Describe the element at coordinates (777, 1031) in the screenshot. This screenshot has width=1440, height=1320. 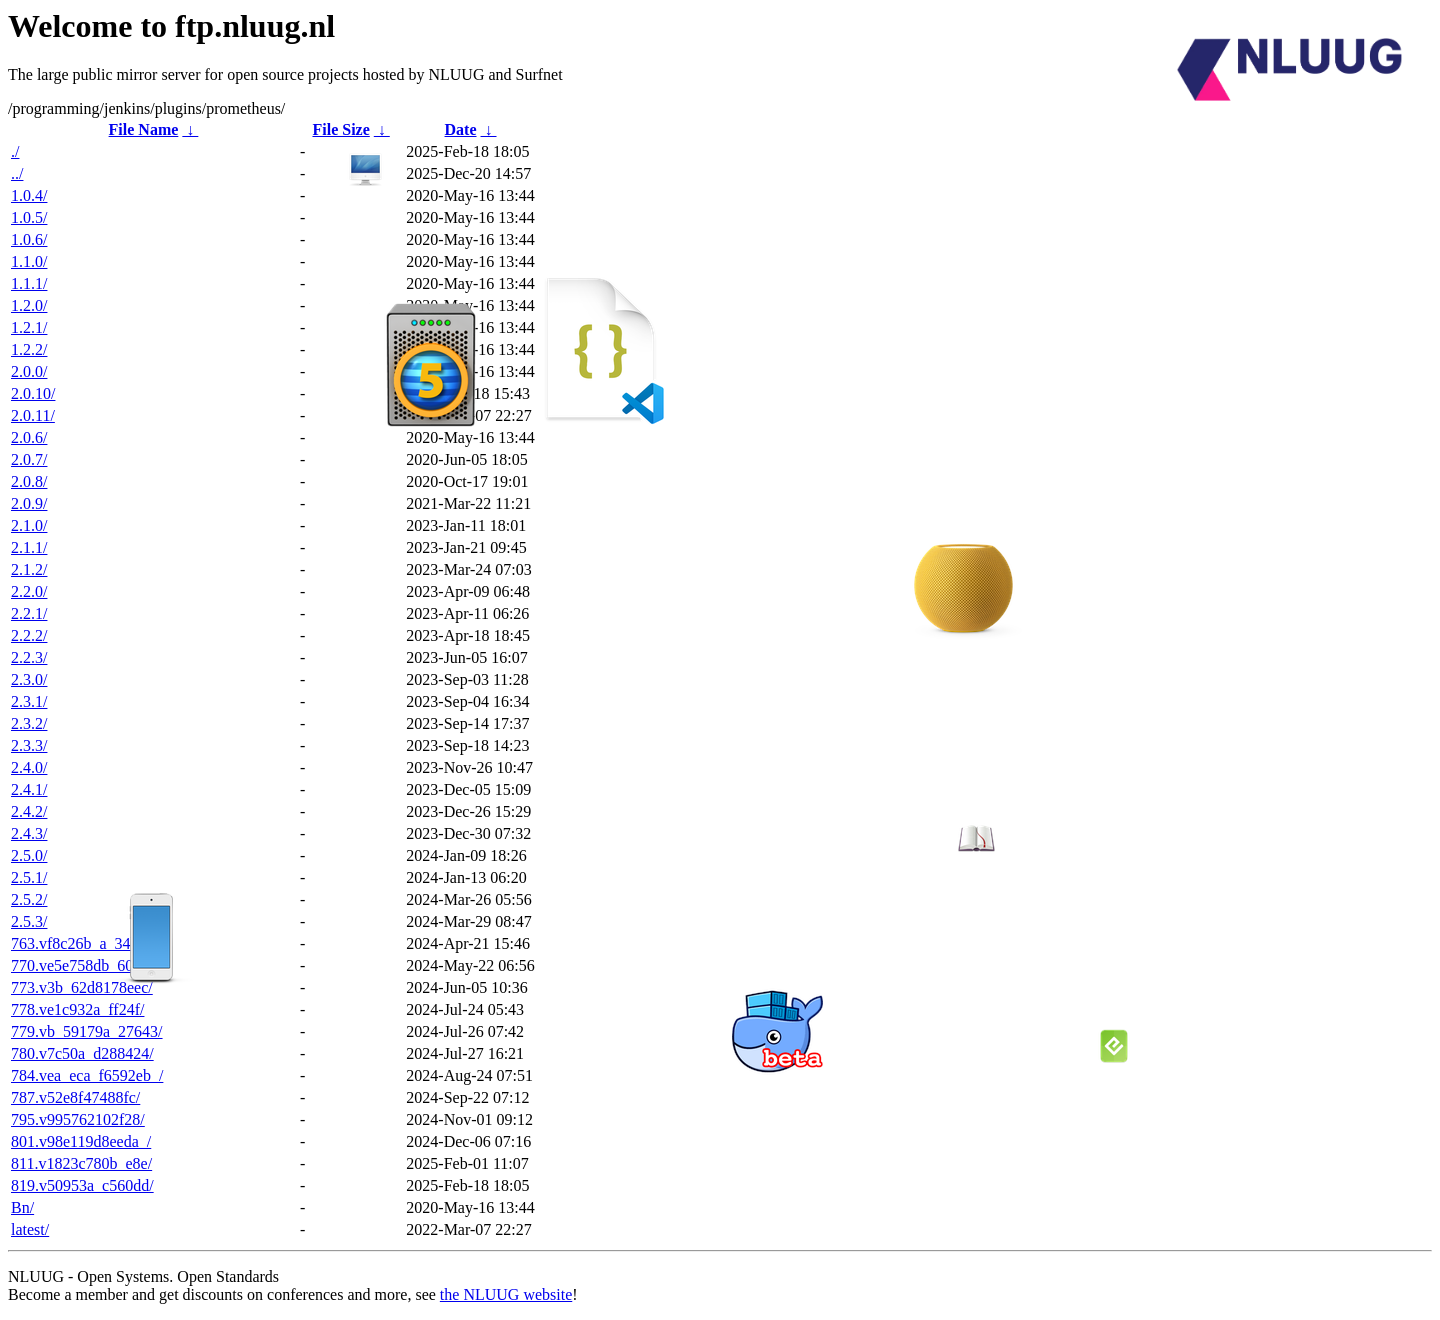
I see `launch Docker container platform` at that location.